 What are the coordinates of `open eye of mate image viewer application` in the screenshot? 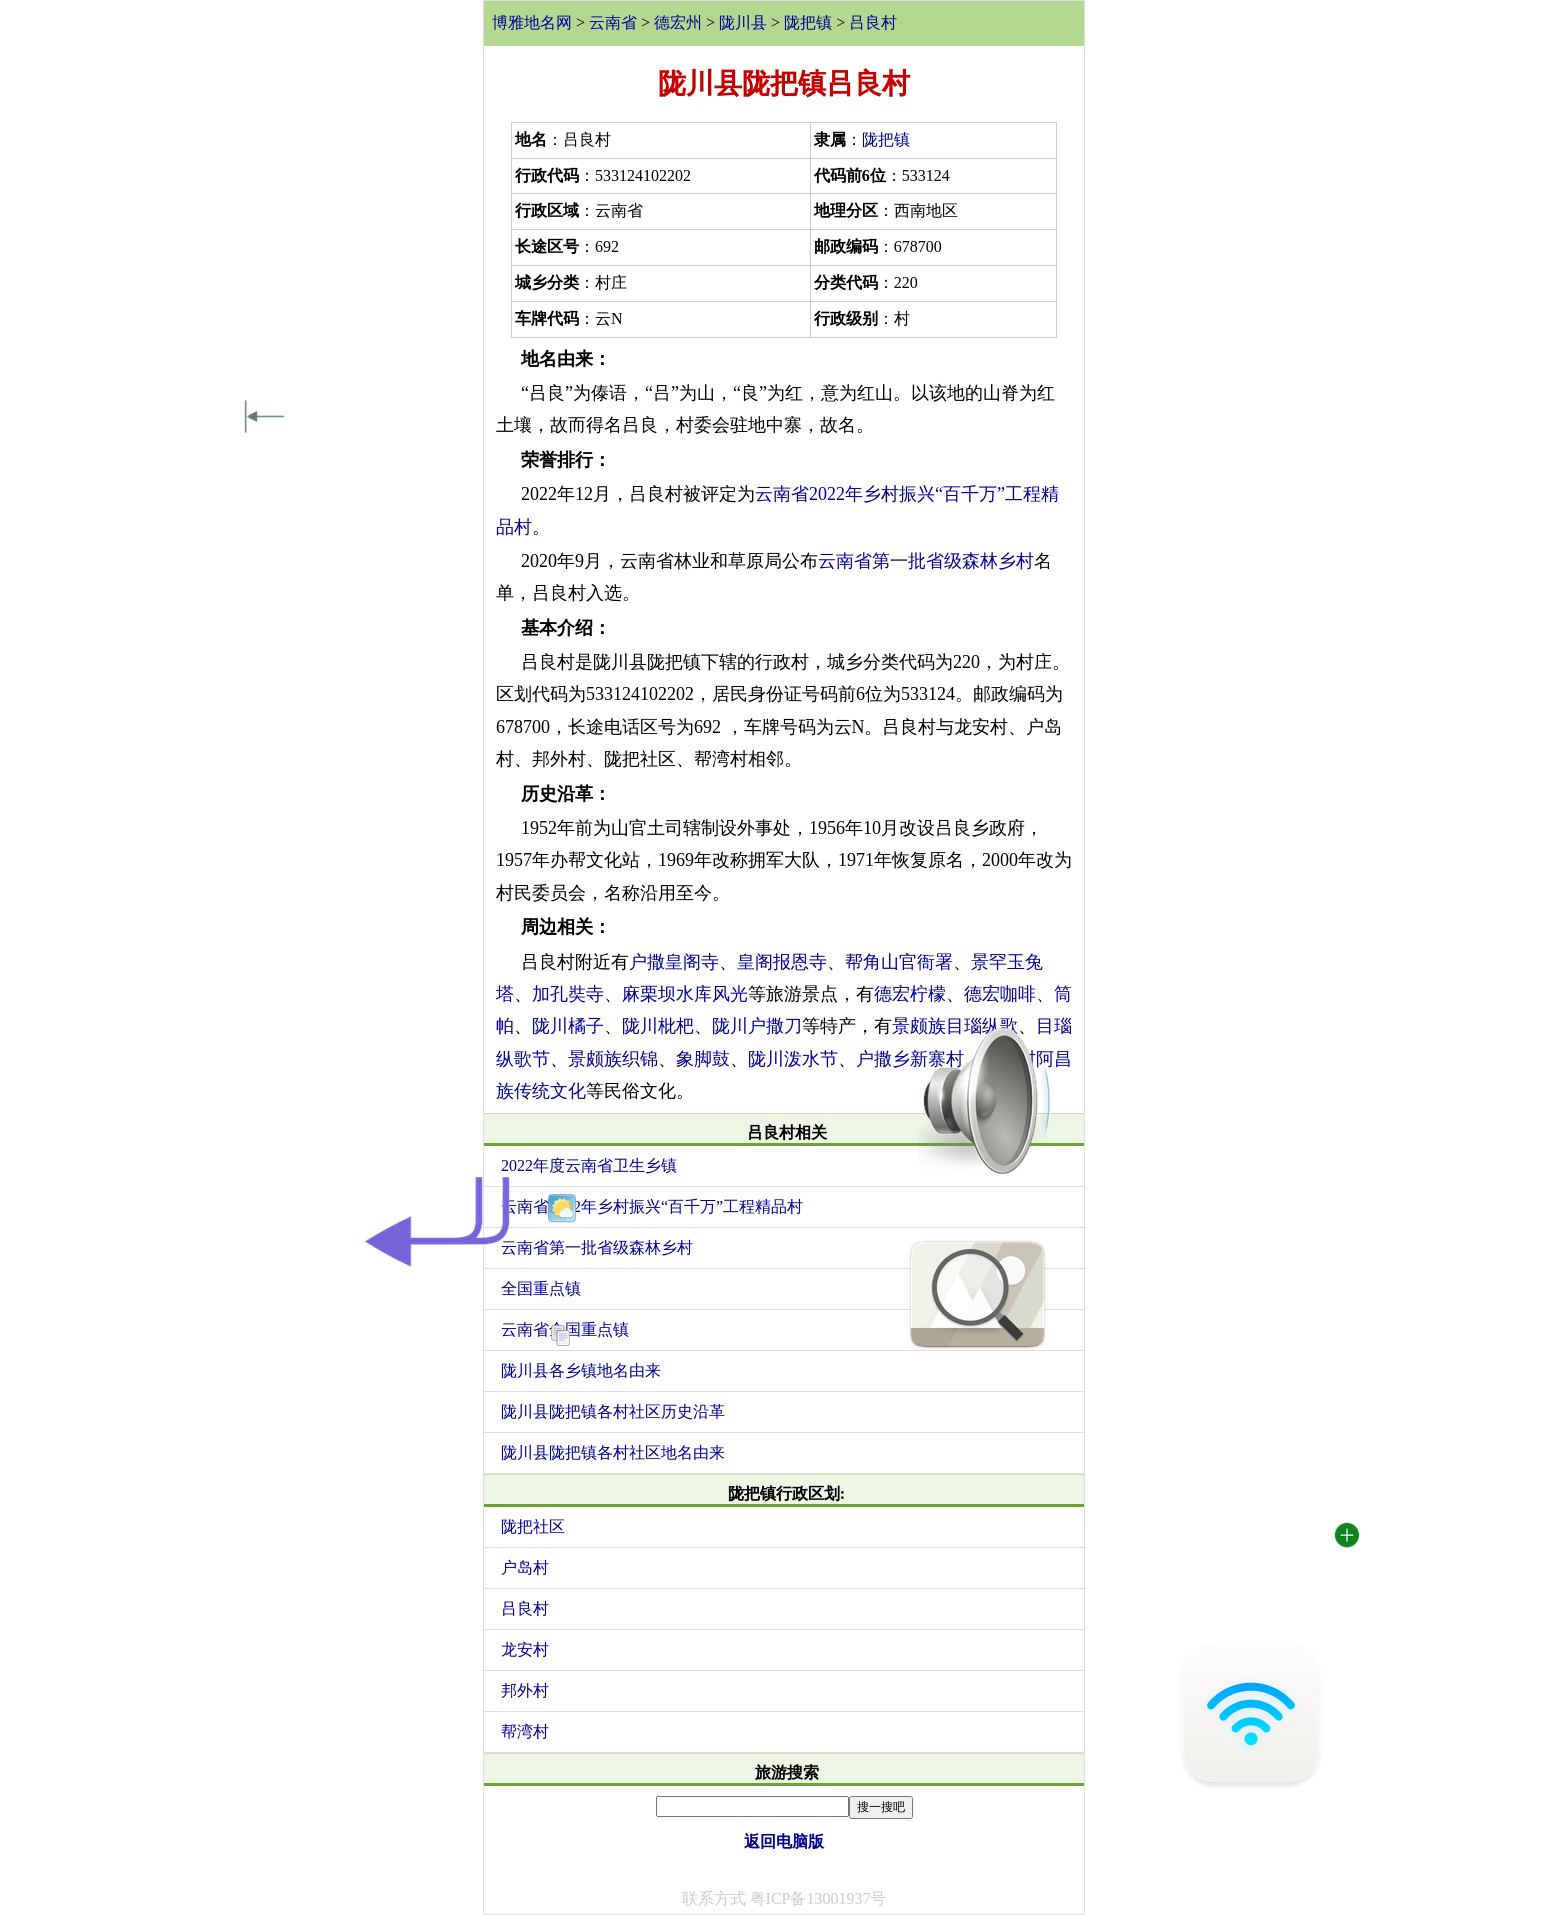 It's located at (977, 1294).